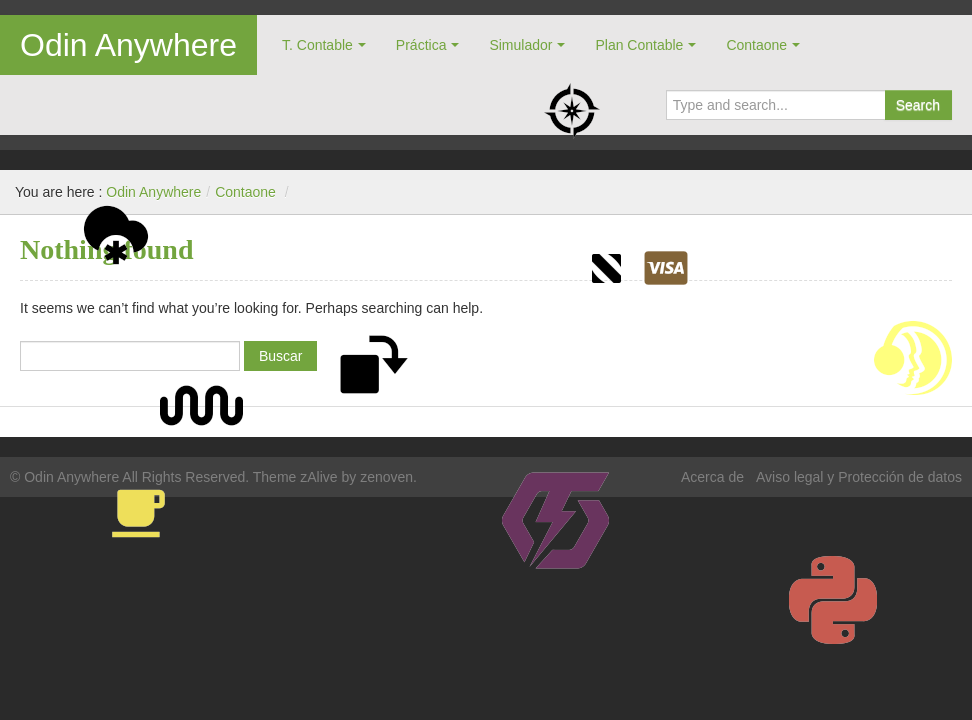 This screenshot has width=972, height=720. I want to click on open TeamSpeak voice chat application, so click(913, 358).